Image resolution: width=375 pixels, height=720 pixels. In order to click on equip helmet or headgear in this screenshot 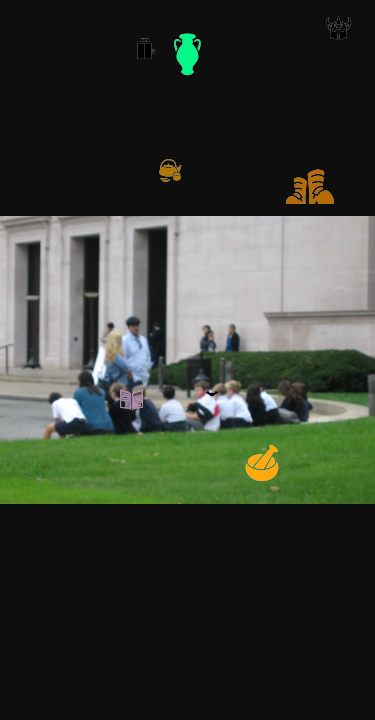, I will do `click(338, 27)`.